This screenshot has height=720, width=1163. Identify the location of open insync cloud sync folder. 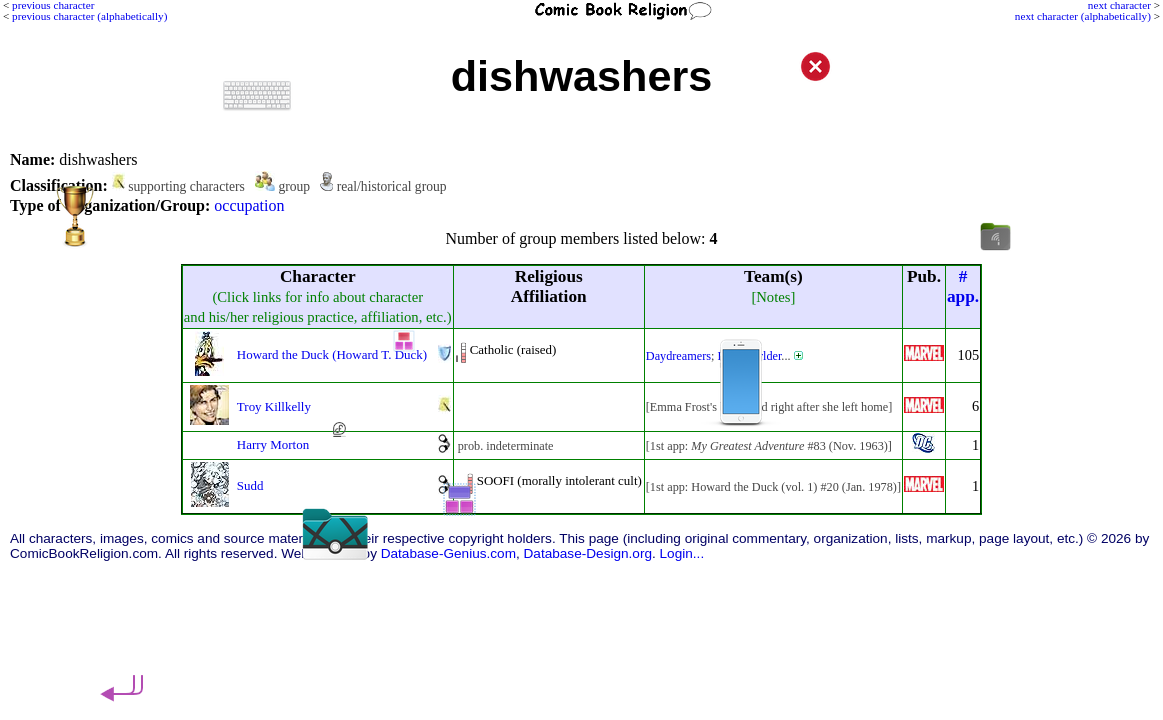
(995, 236).